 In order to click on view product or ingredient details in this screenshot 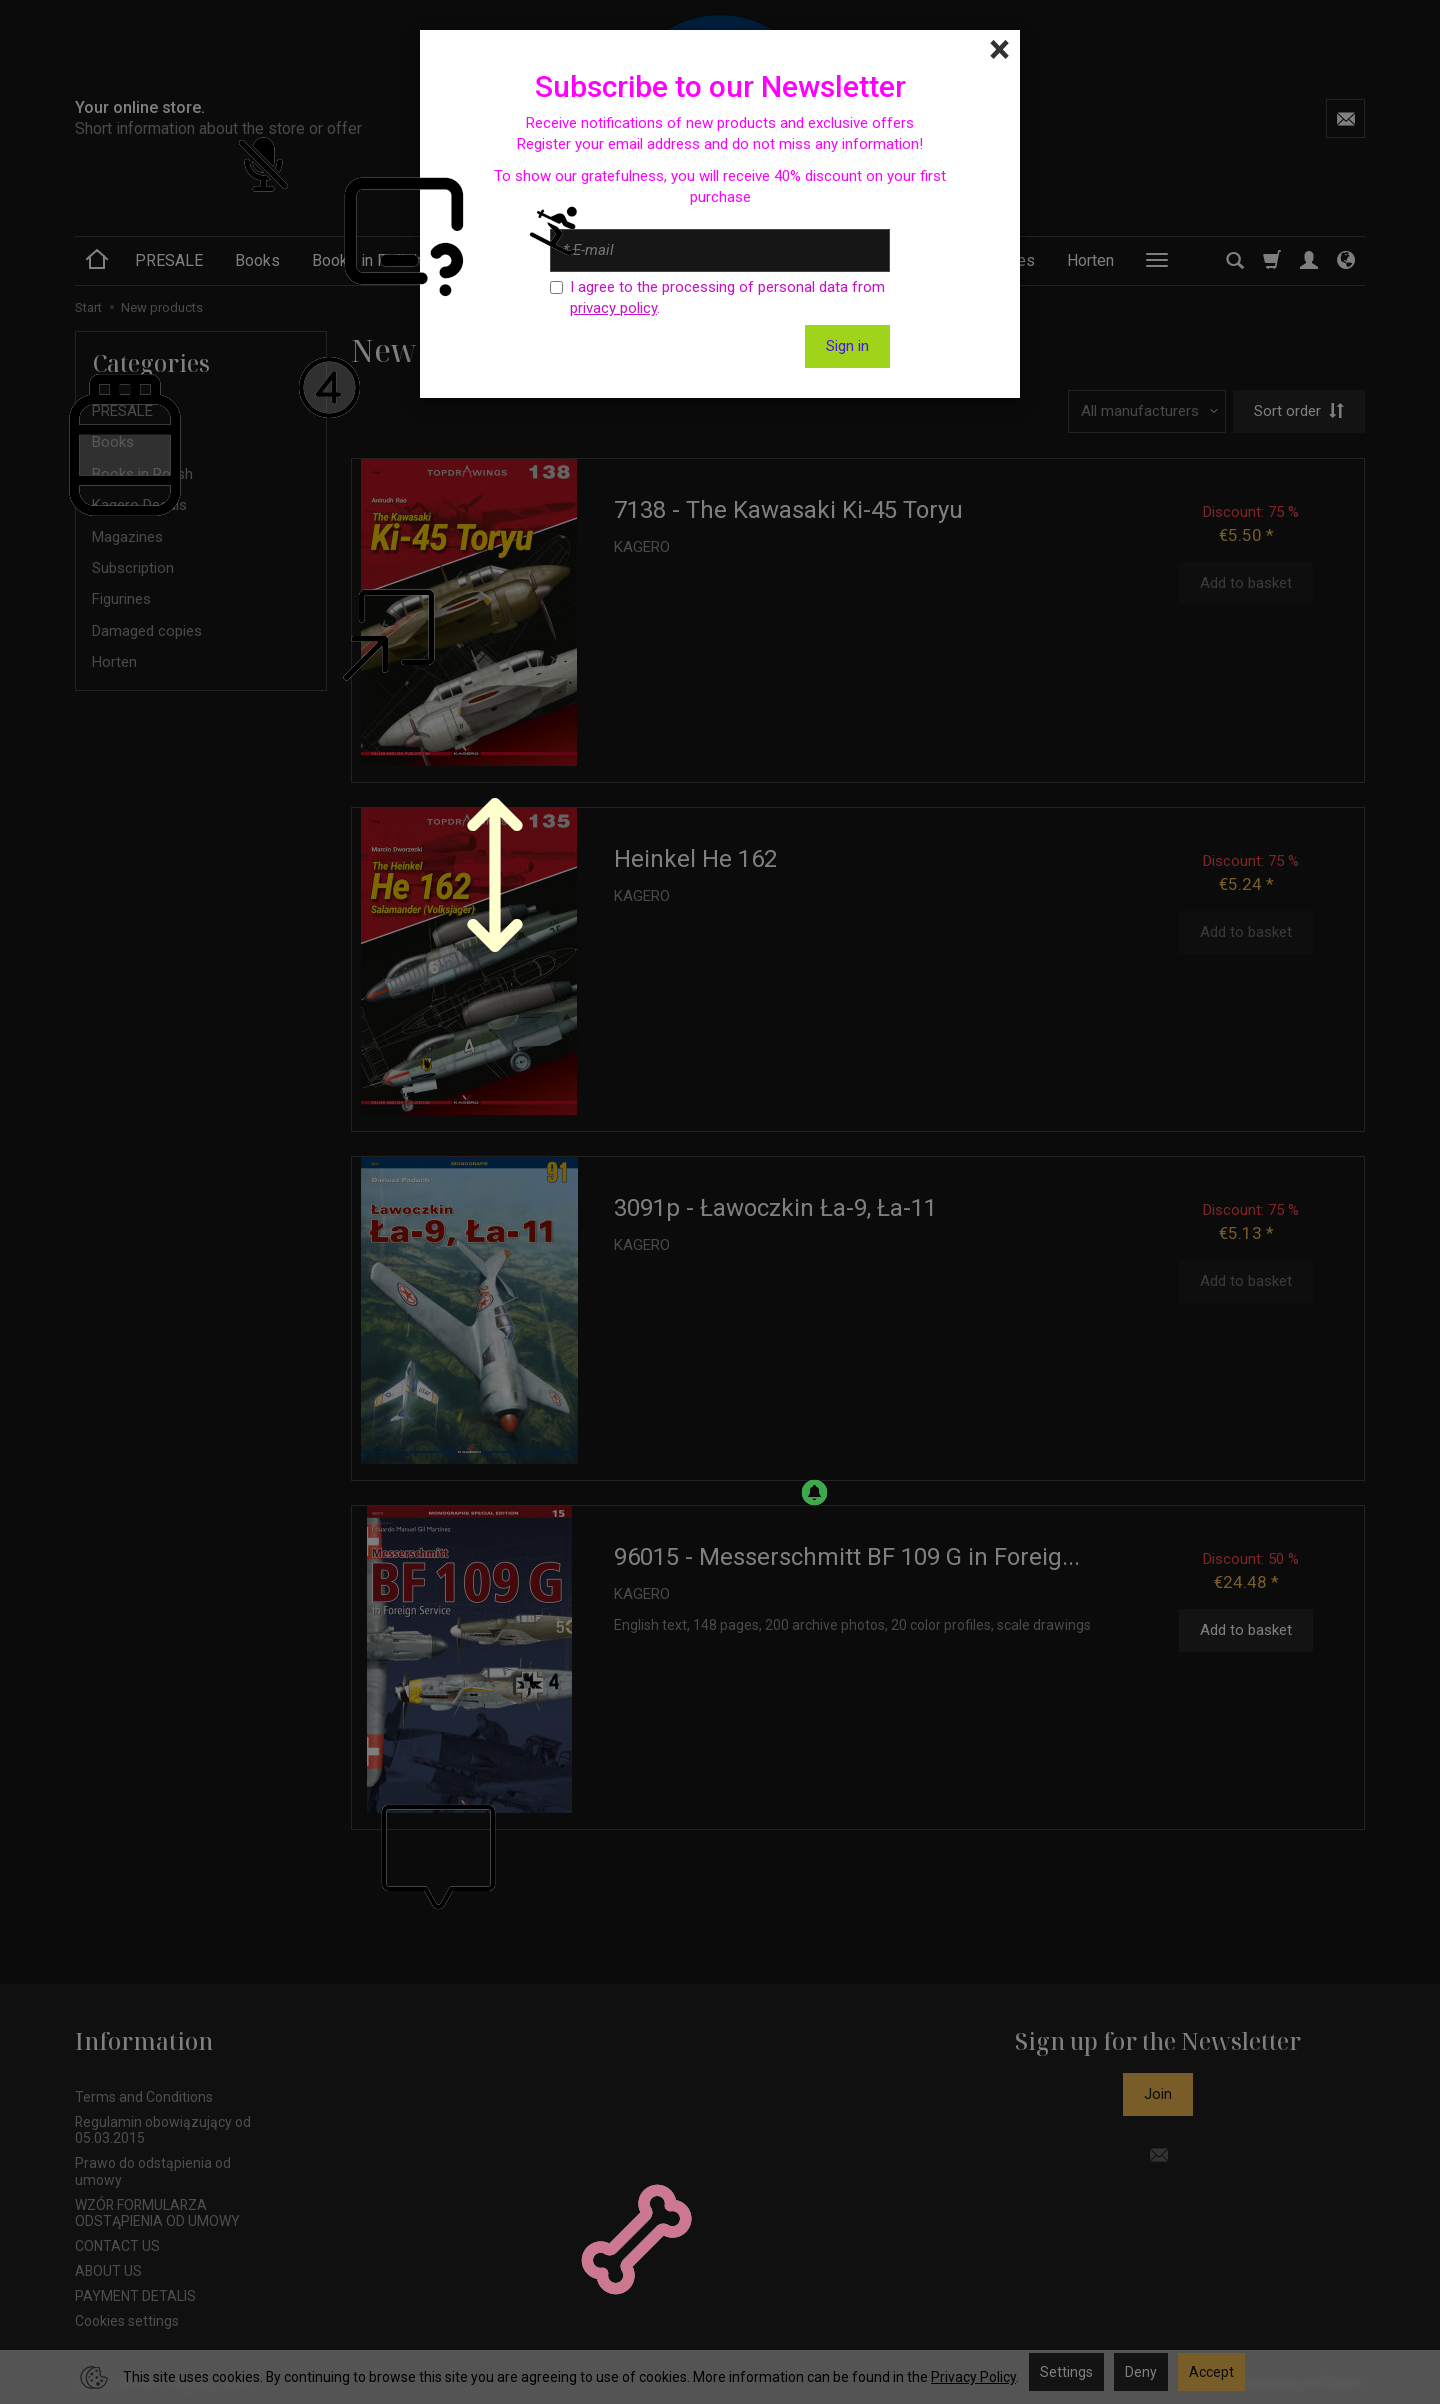, I will do `click(125, 445)`.